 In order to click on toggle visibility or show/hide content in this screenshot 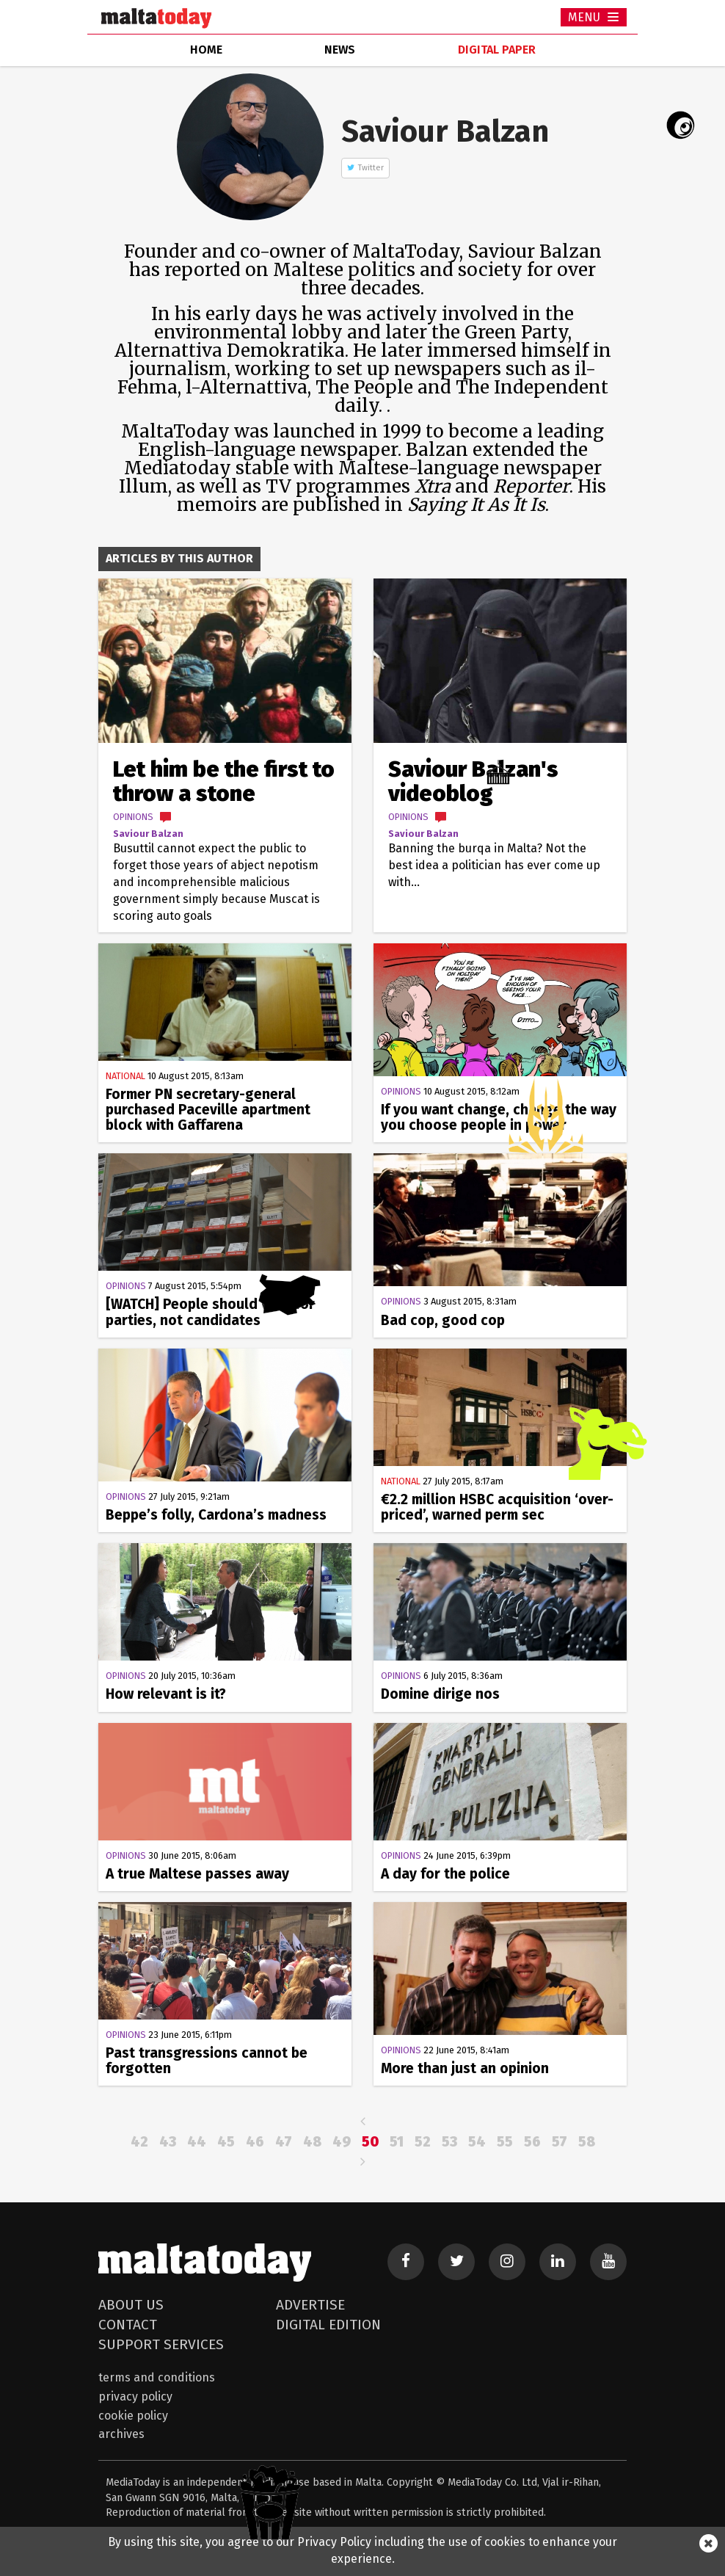, I will do `click(680, 125)`.